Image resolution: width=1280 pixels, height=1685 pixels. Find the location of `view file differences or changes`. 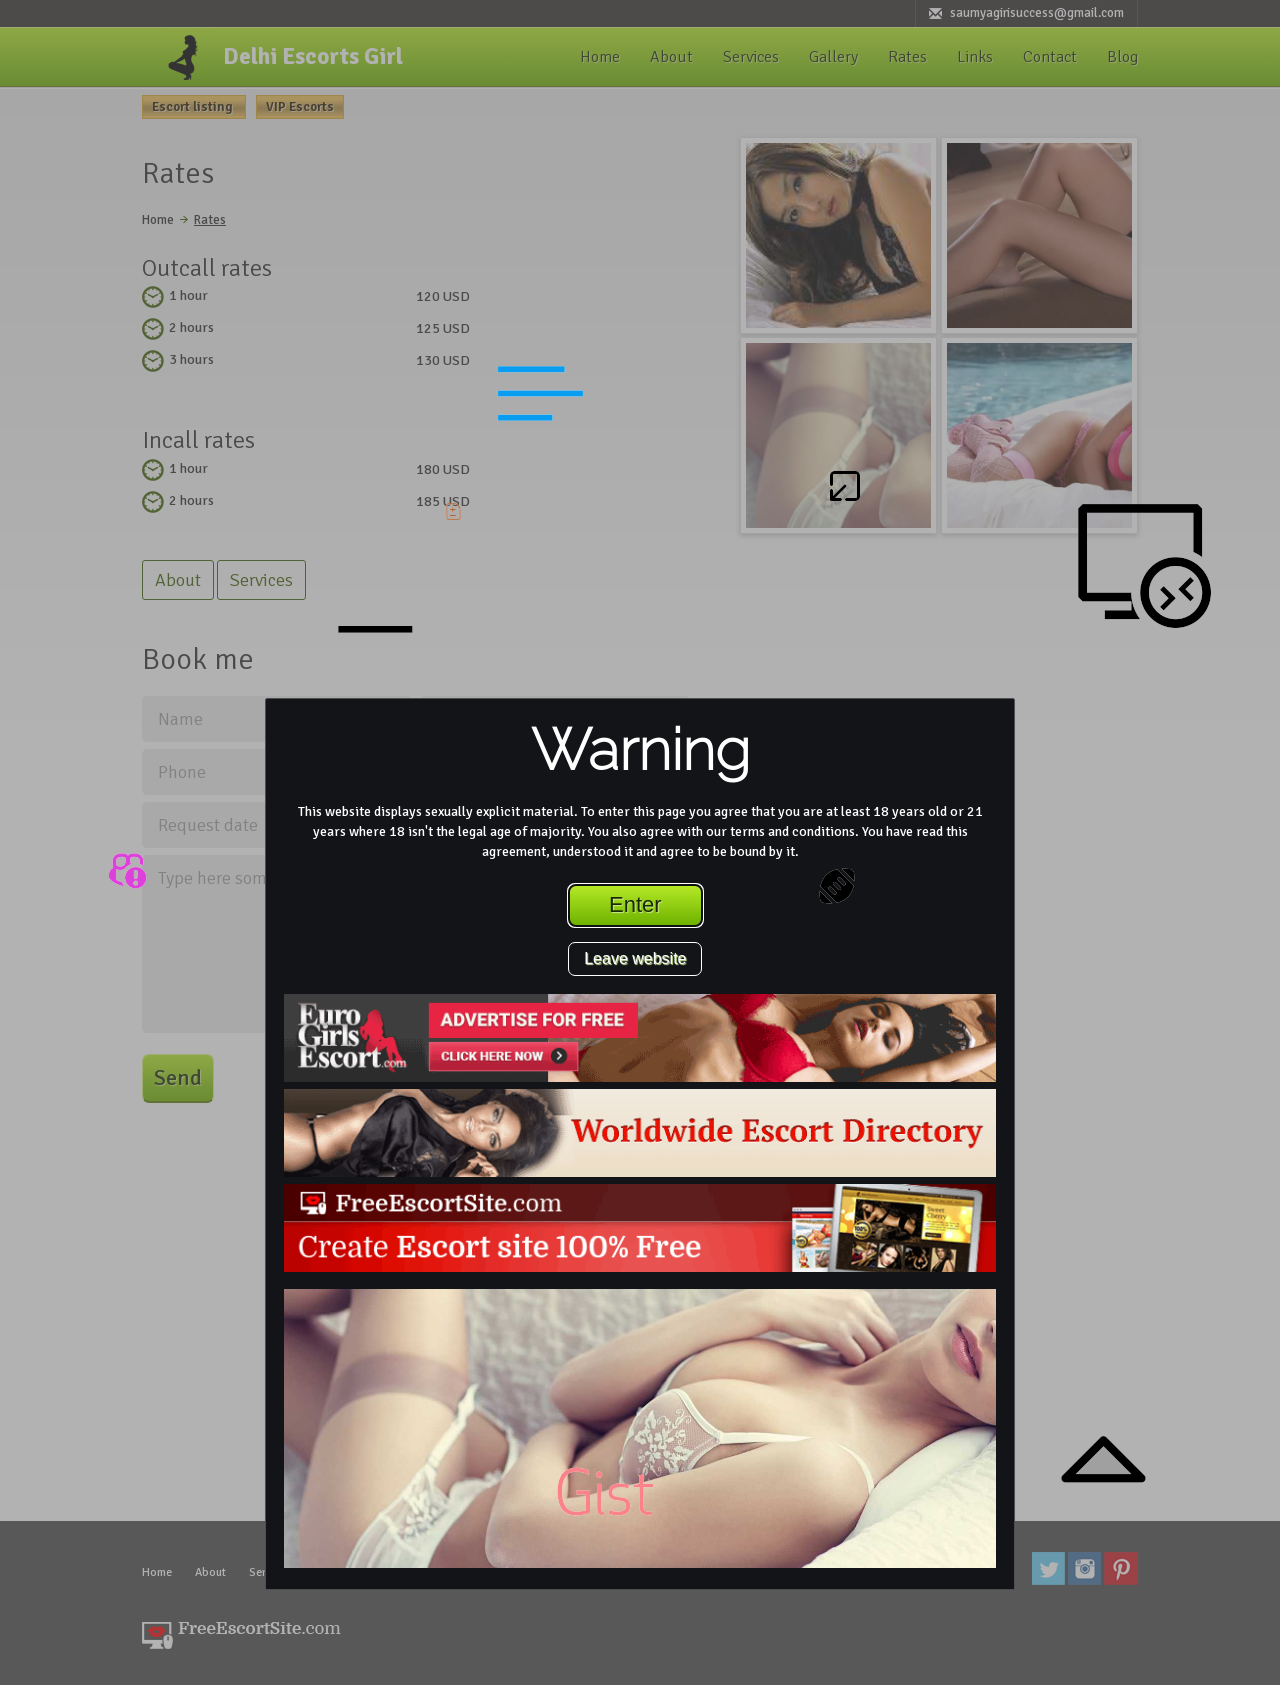

view file differences or changes is located at coordinates (453, 511).